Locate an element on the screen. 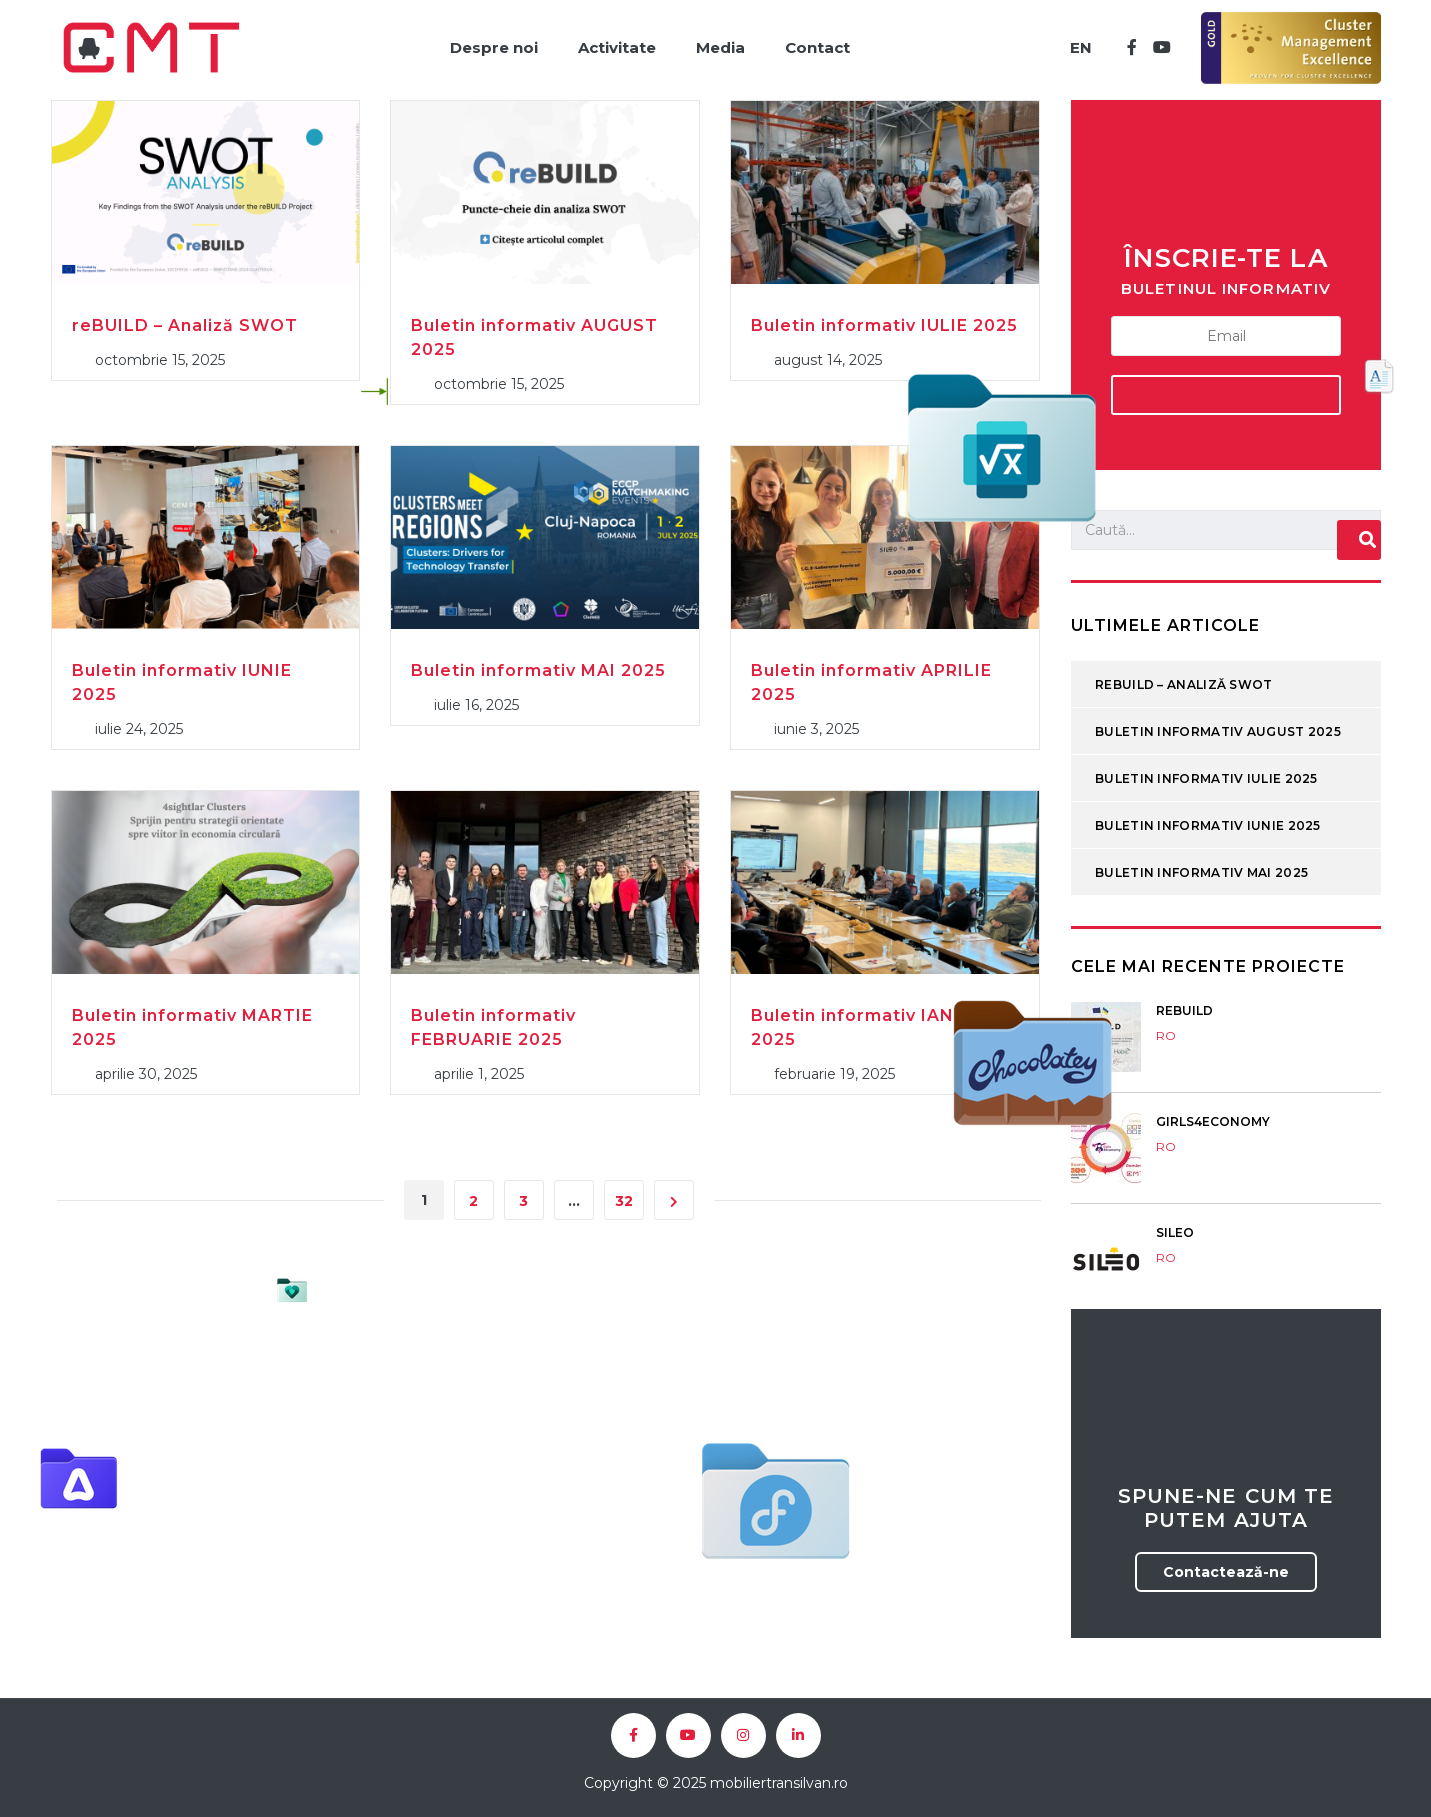 Image resolution: width=1431 pixels, height=1817 pixels. open microsoft family safety folder is located at coordinates (292, 1291).